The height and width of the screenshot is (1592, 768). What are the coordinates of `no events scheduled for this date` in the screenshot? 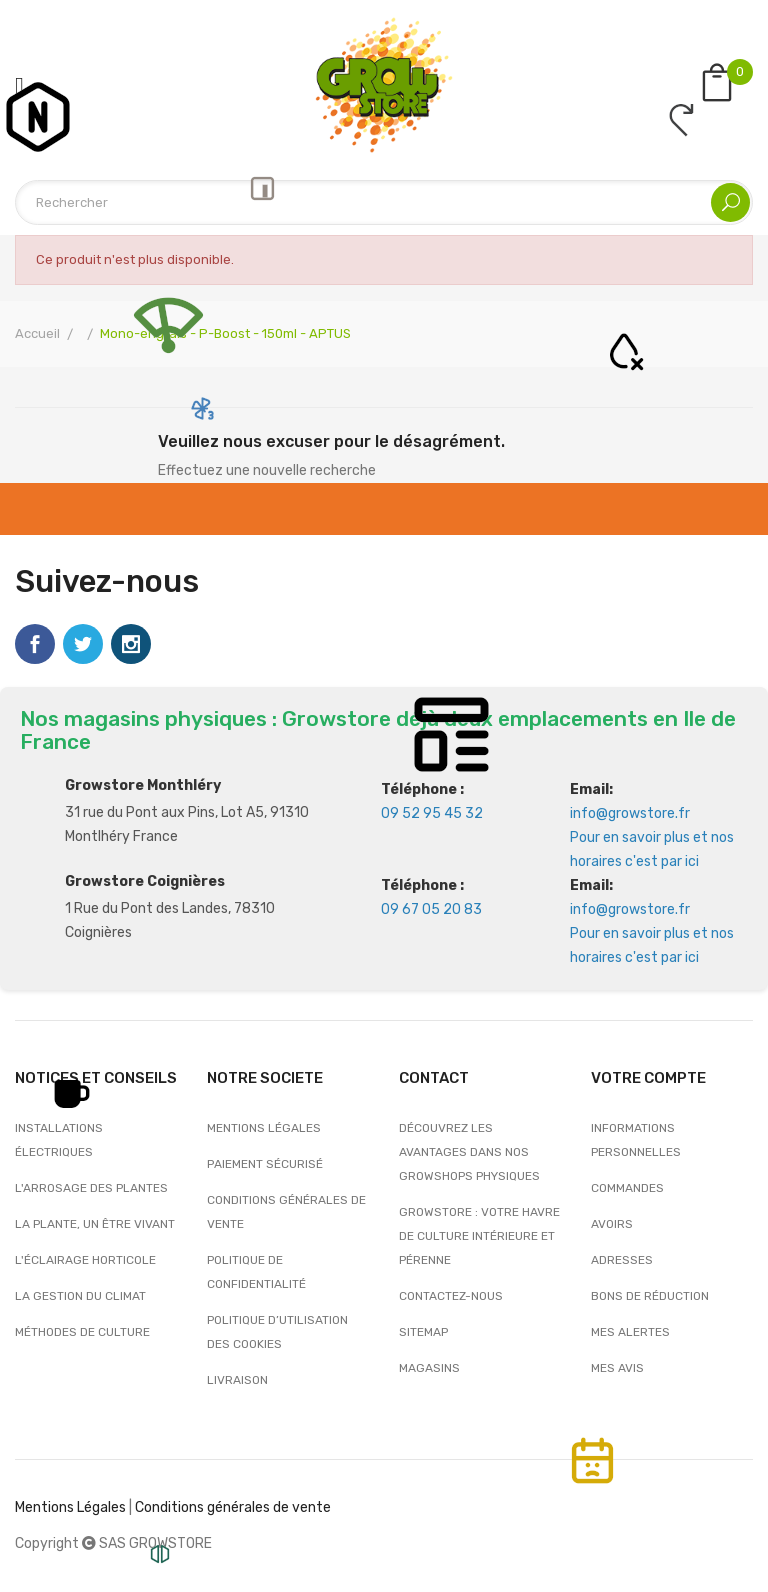 It's located at (592, 1460).